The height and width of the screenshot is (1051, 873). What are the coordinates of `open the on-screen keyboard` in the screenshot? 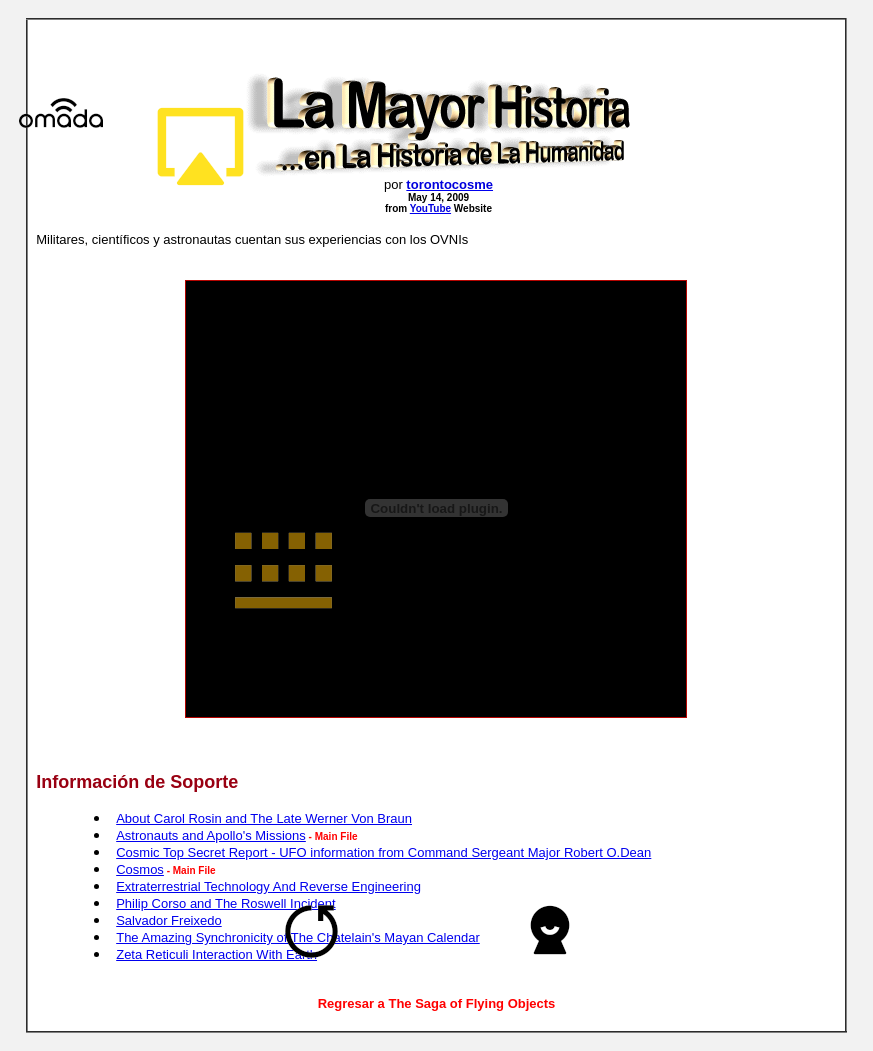 It's located at (283, 570).